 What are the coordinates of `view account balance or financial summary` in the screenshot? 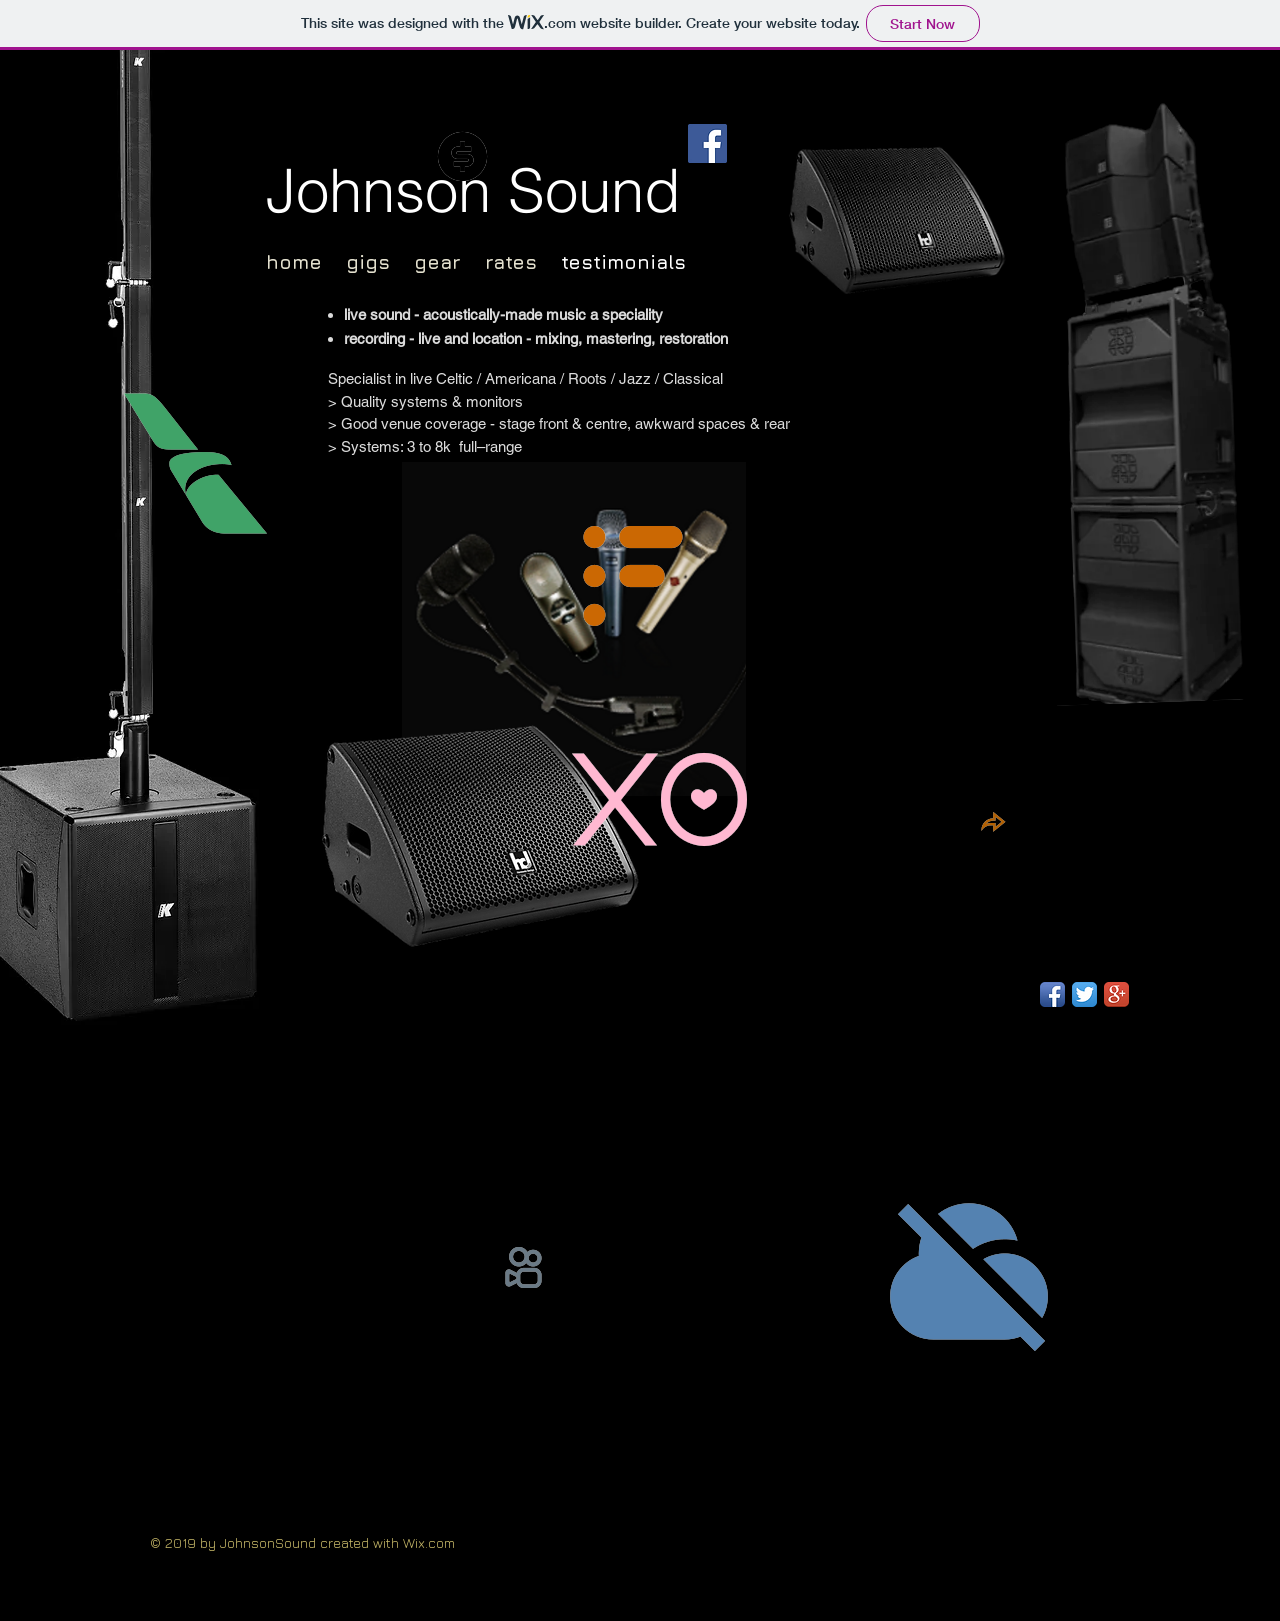 It's located at (462, 156).